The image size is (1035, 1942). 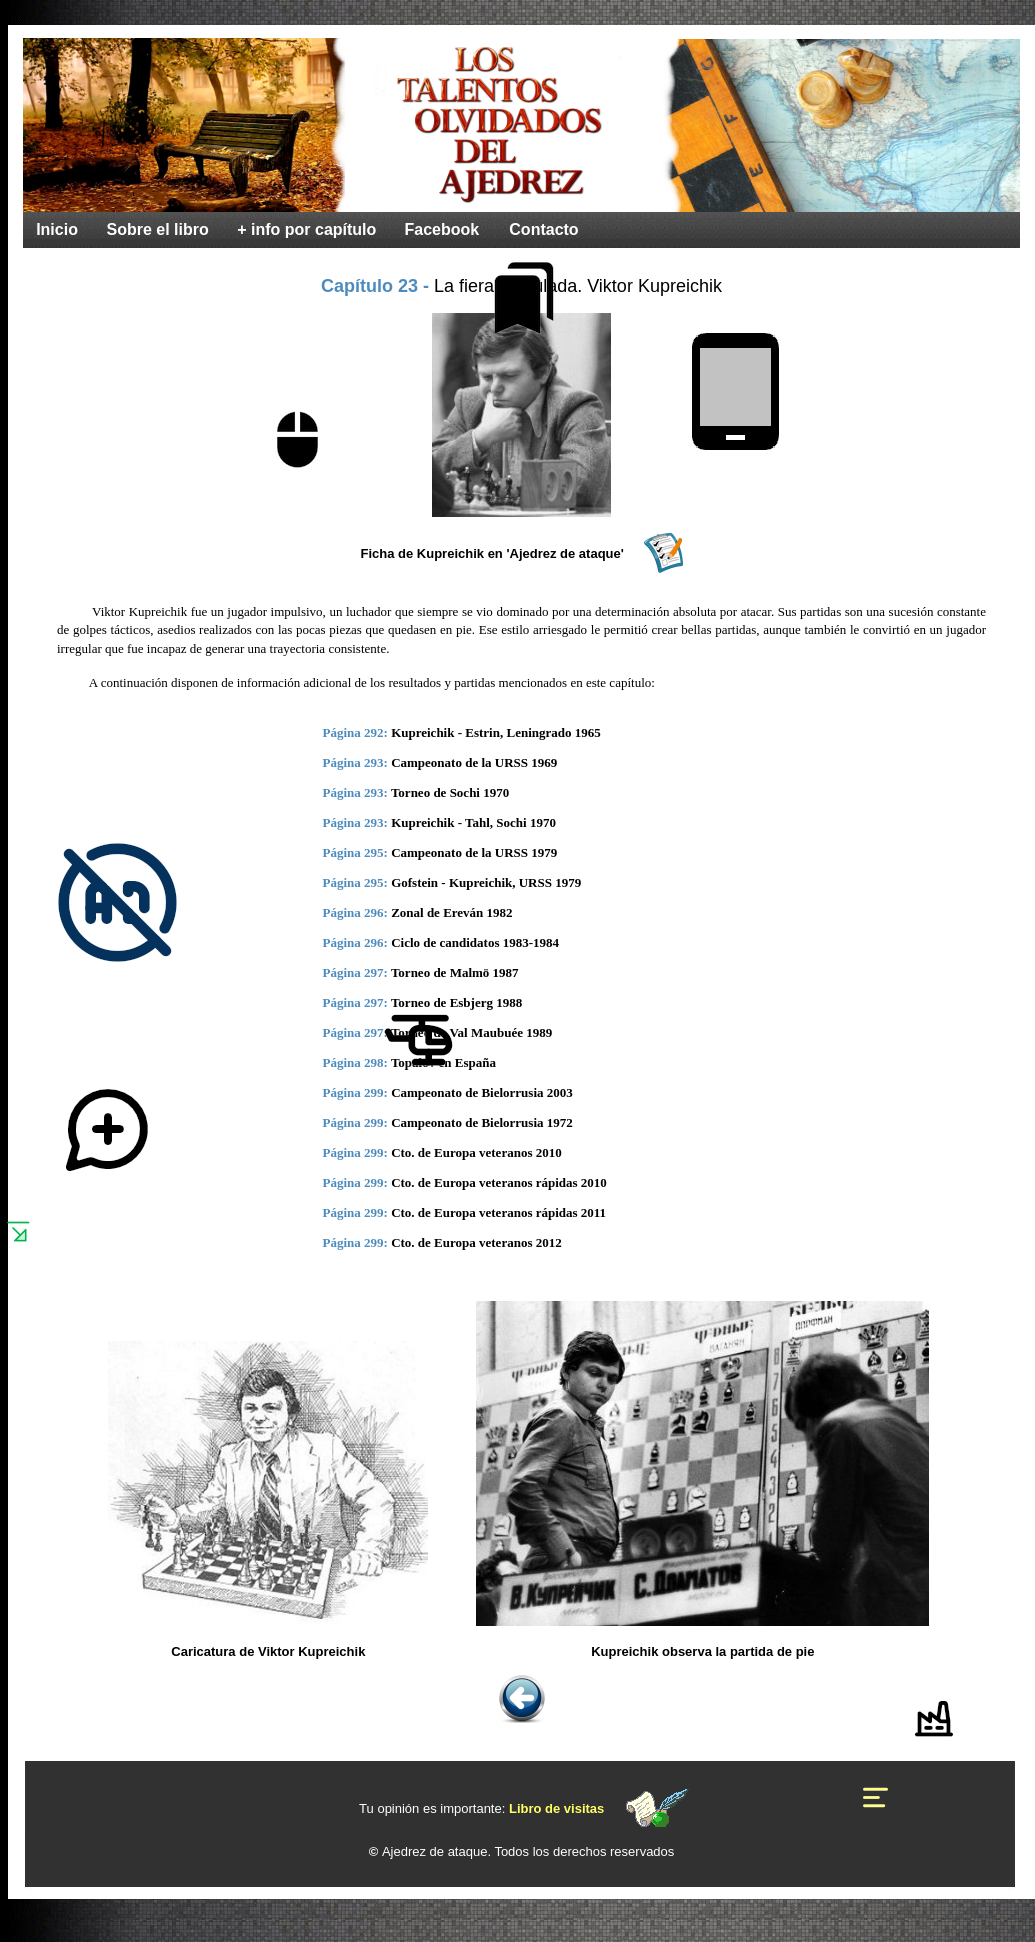 What do you see at coordinates (735, 391) in the screenshot?
I see `switch to tablet view or mode` at bounding box center [735, 391].